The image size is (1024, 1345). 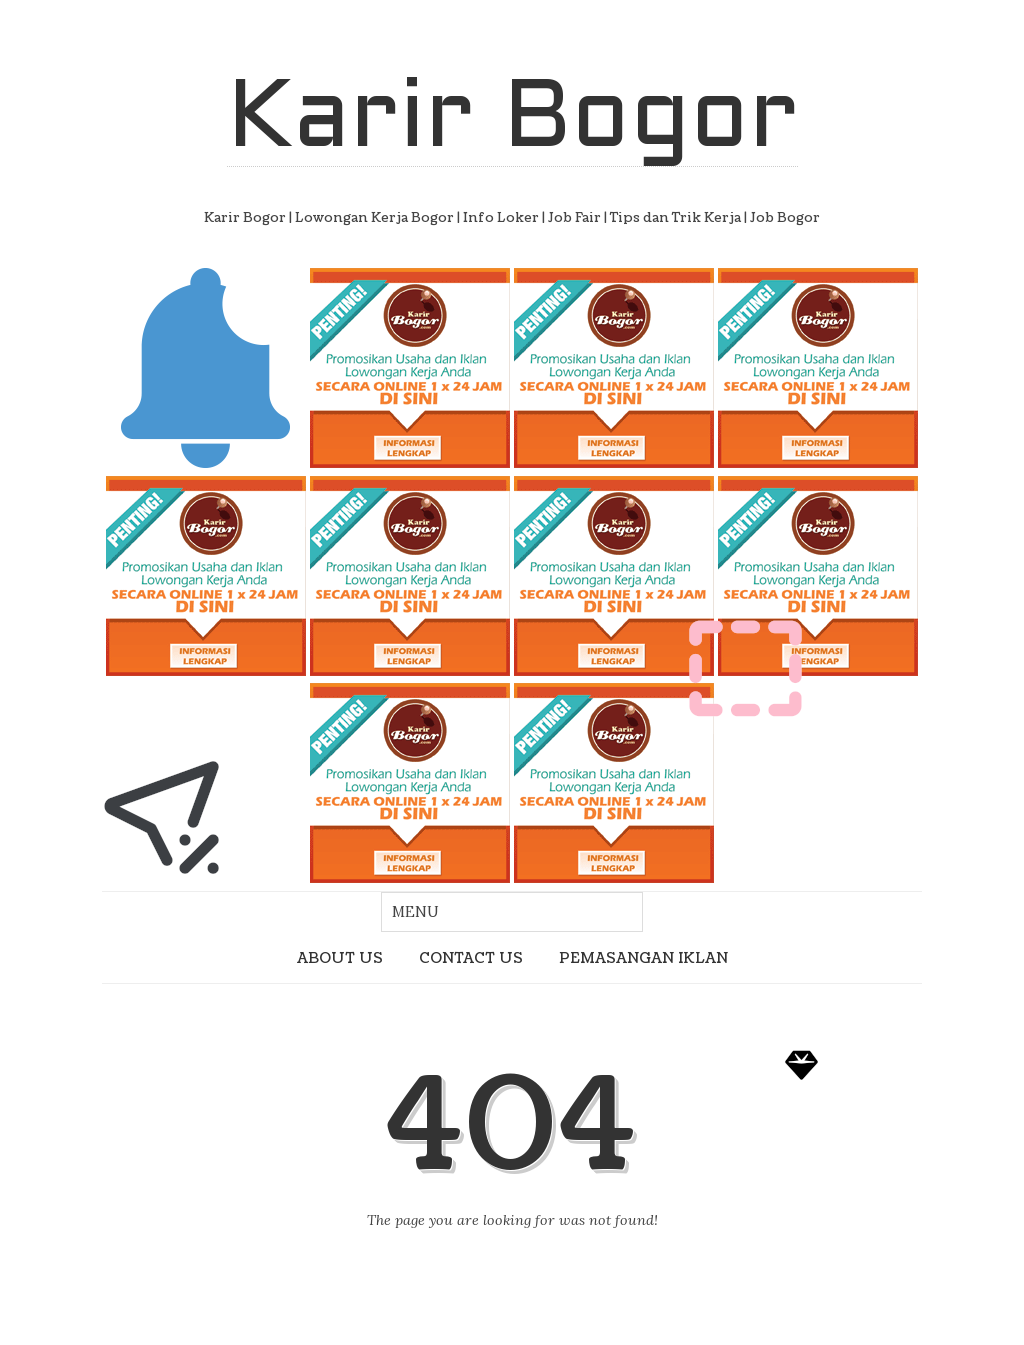 What do you see at coordinates (162, 817) in the screenshot?
I see `find nearby deals and discounts` at bounding box center [162, 817].